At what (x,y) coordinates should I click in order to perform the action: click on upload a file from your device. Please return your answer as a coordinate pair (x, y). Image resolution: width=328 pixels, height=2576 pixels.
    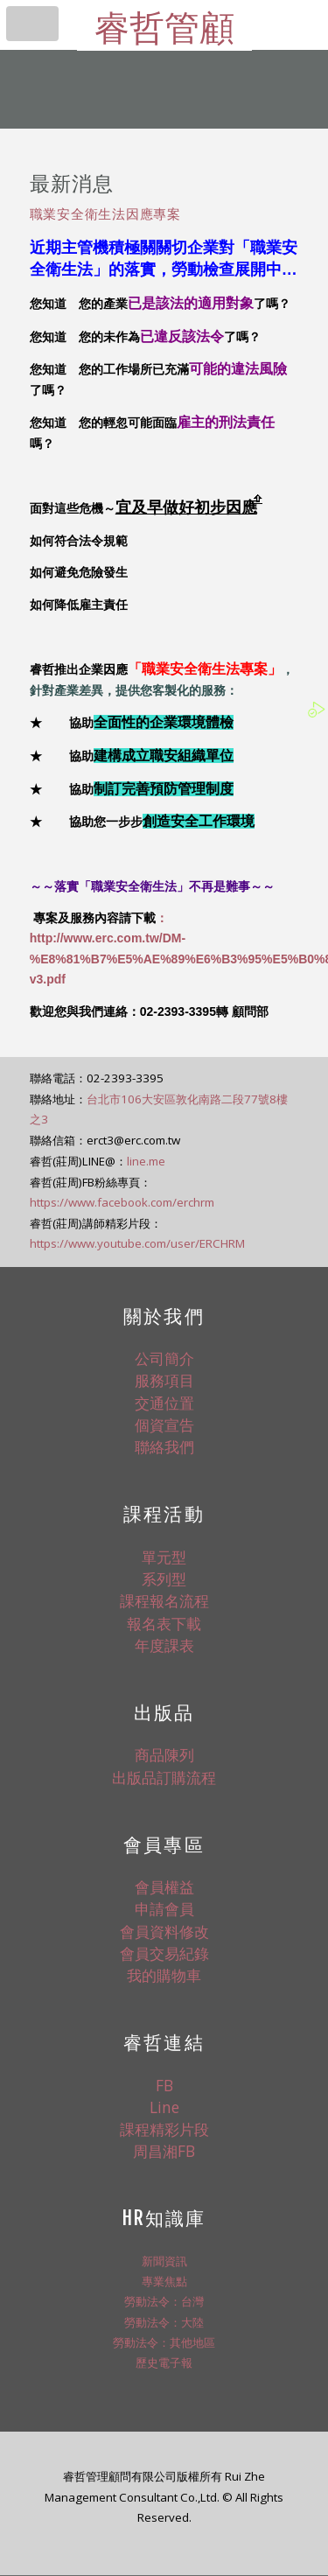
    Looking at the image, I should click on (258, 500).